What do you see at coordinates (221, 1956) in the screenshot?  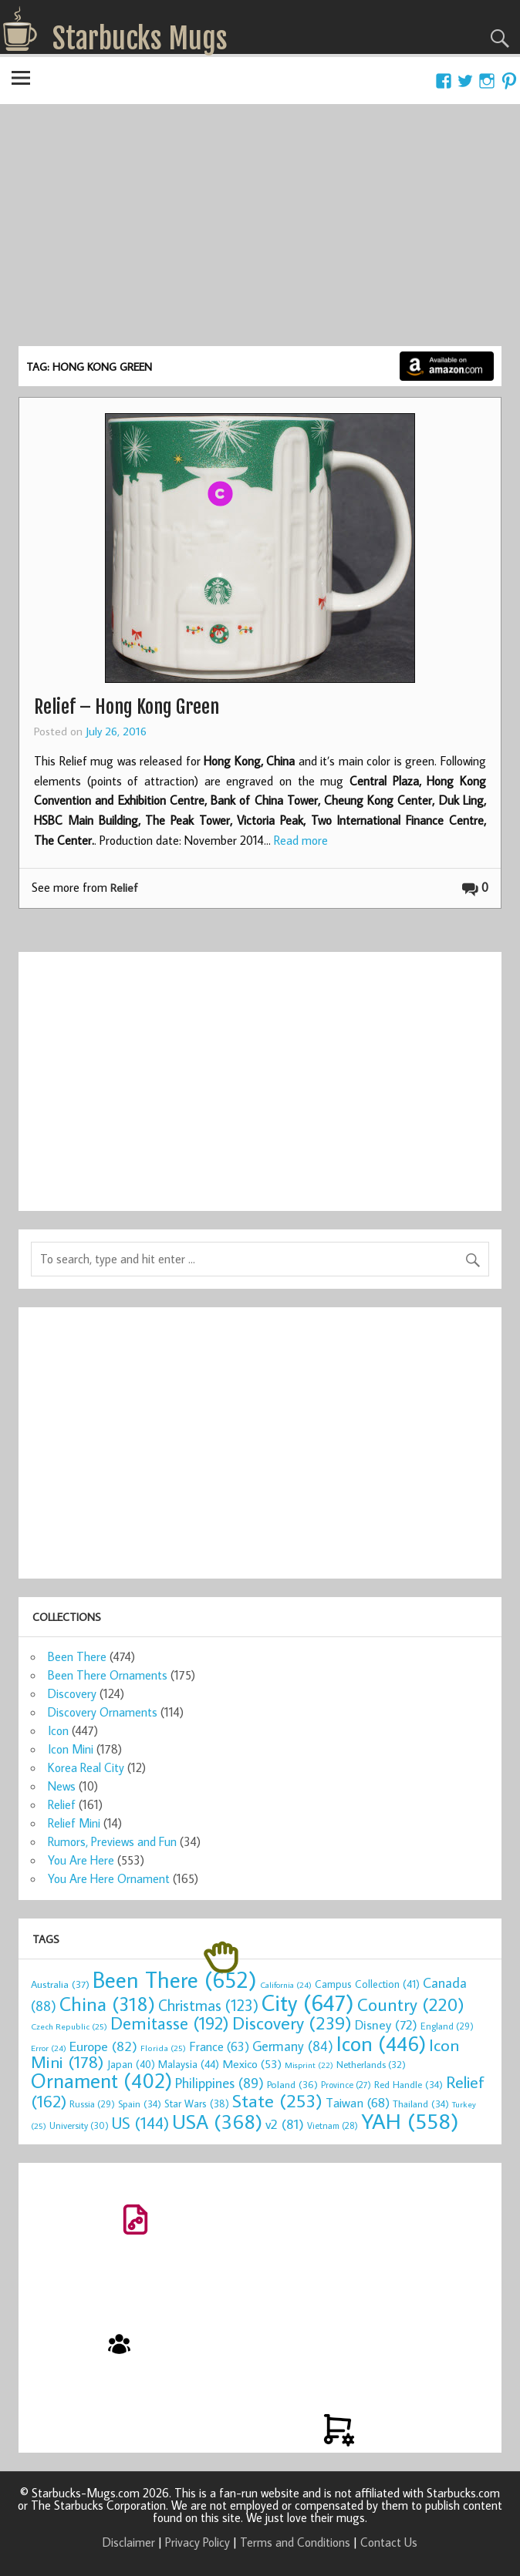 I see `drag to reorder or move an item` at bounding box center [221, 1956].